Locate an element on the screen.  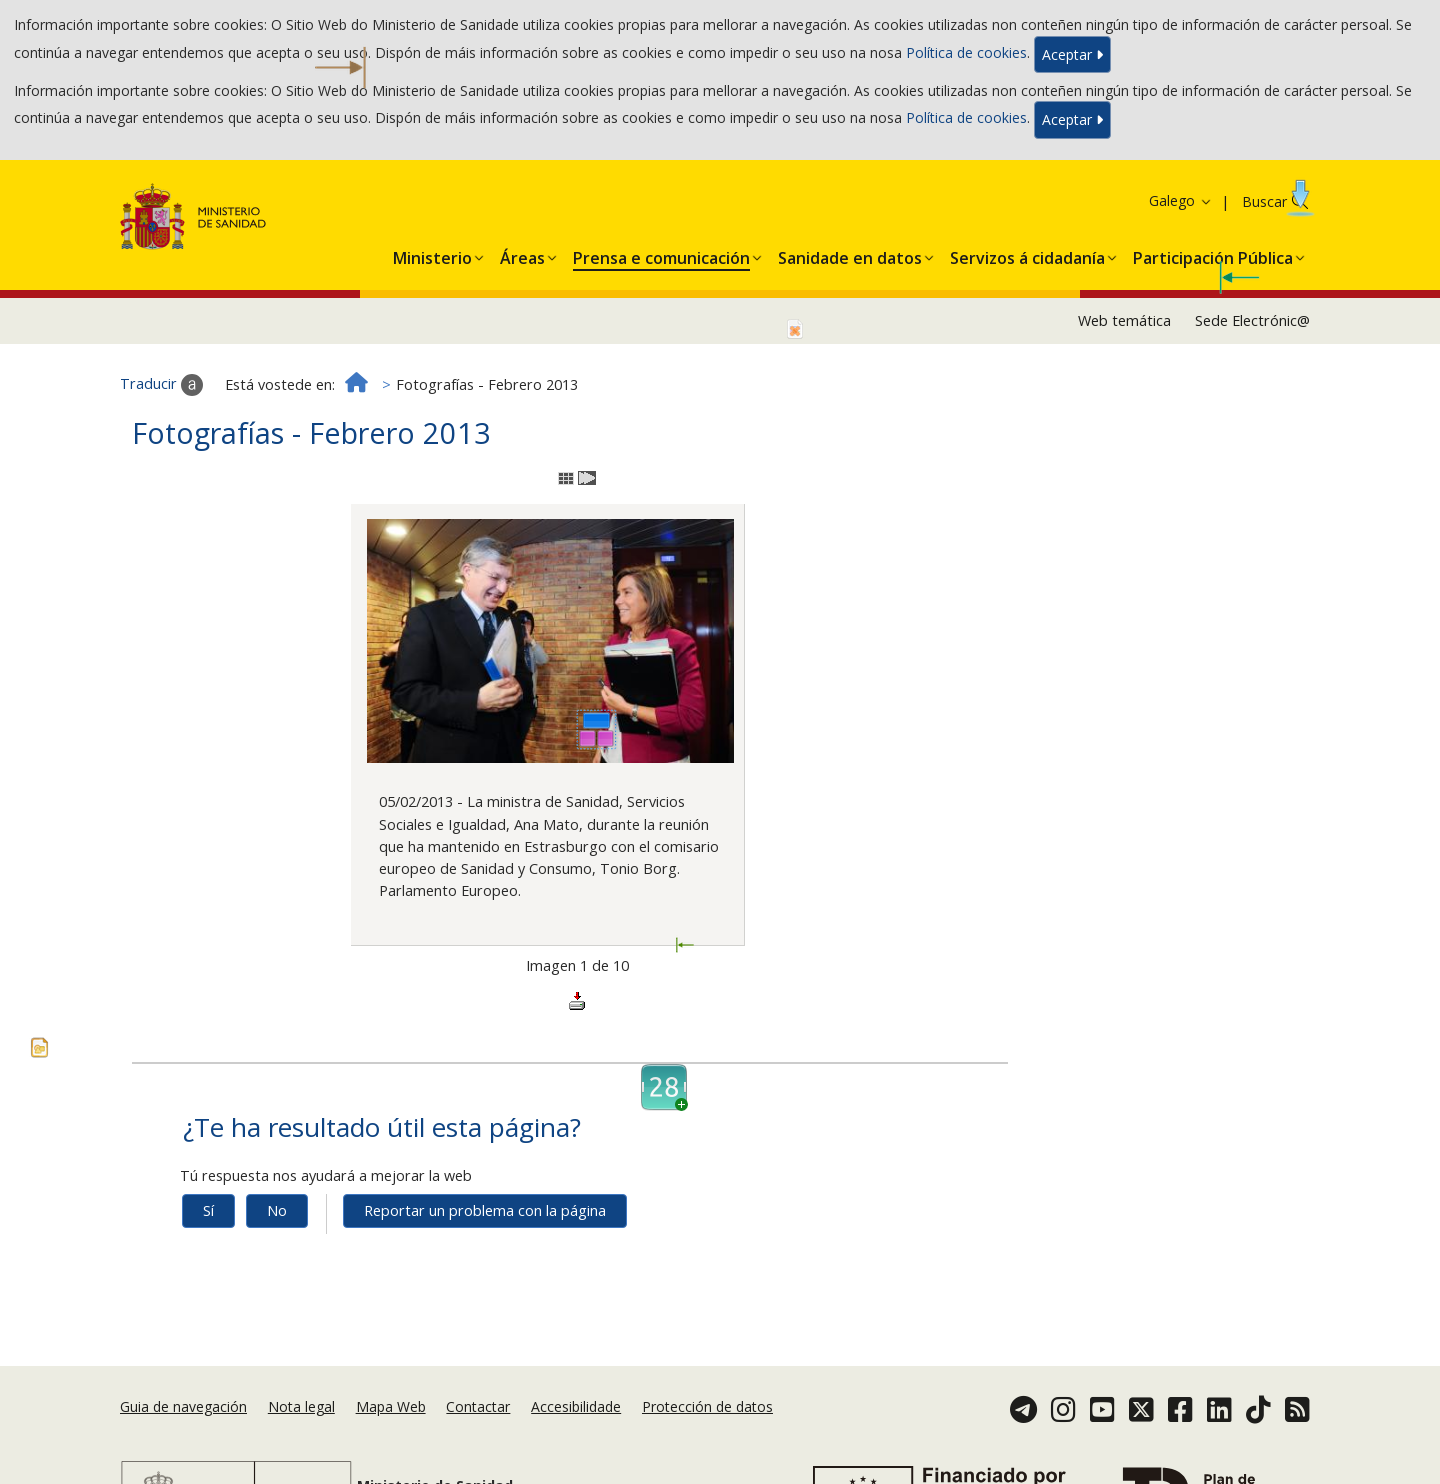
go to the last item or page is located at coordinates (340, 67).